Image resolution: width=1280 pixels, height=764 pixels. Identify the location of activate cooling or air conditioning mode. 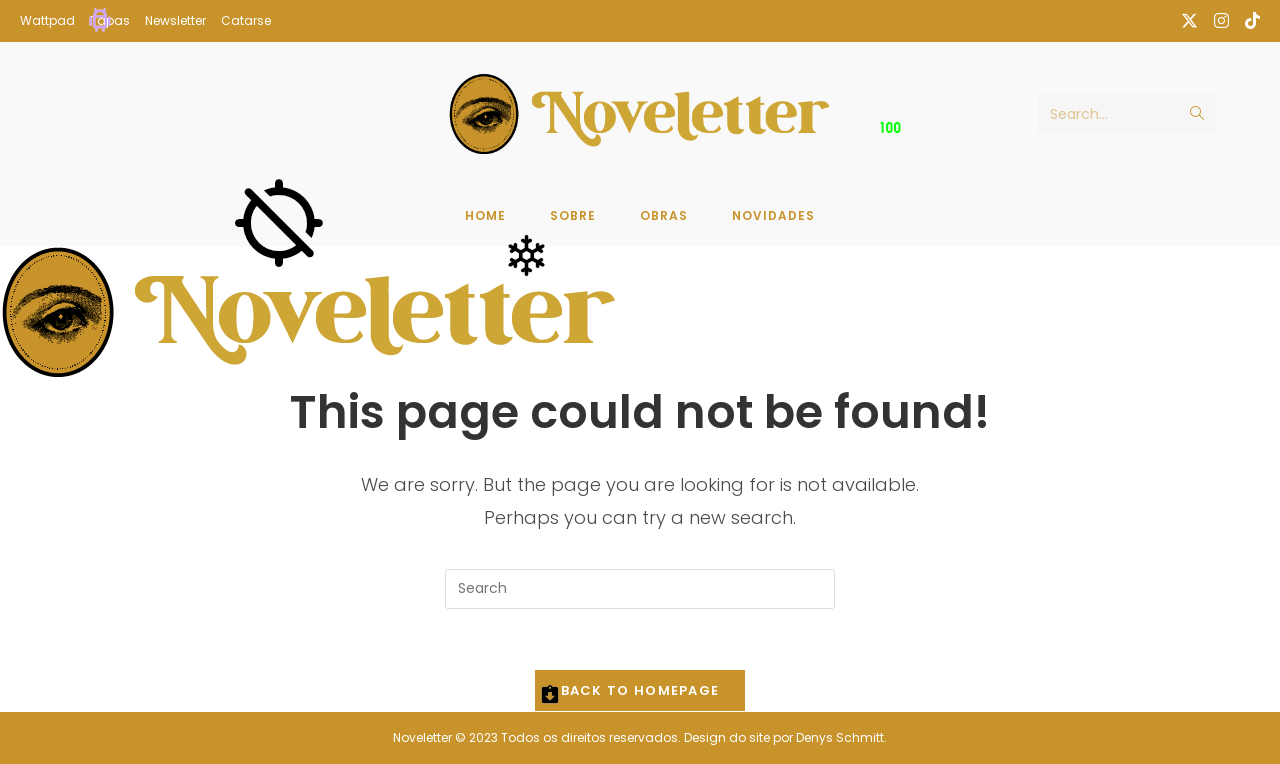
(526, 255).